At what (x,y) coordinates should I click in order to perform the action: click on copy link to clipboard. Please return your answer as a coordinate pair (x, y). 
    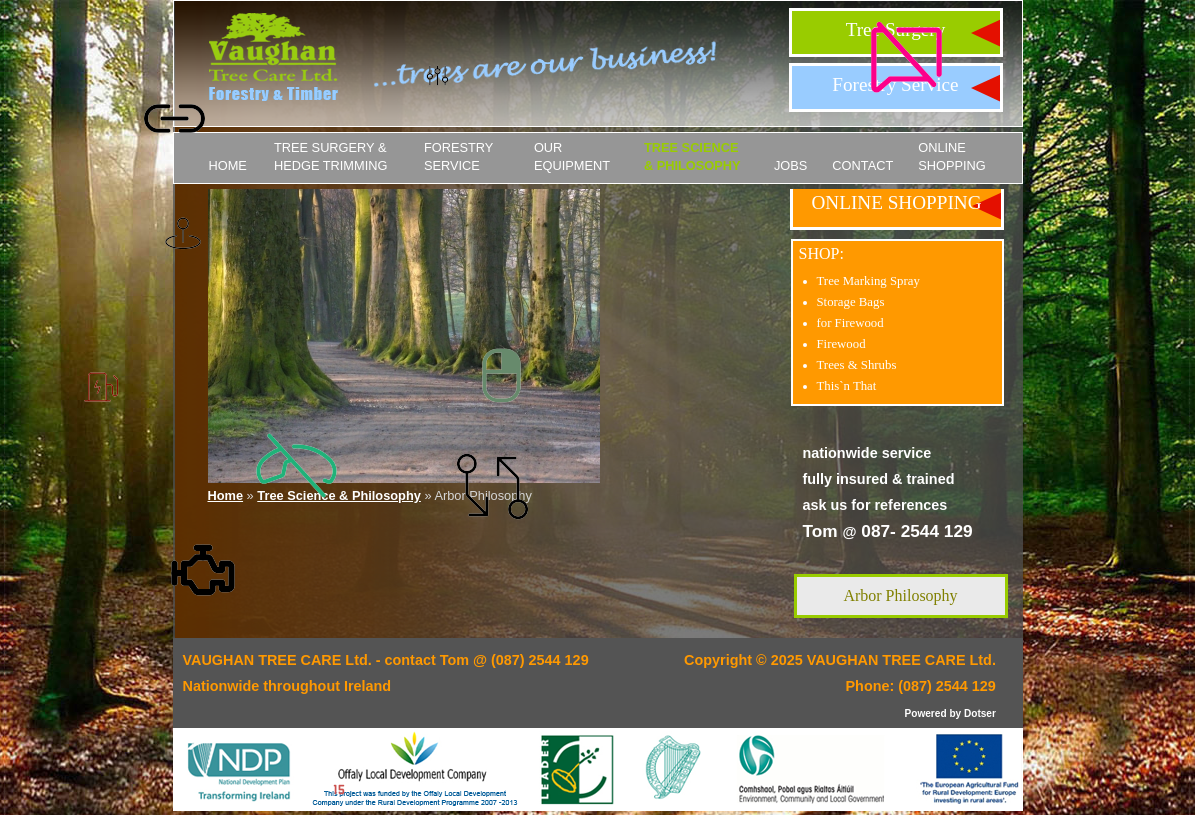
    Looking at the image, I should click on (174, 118).